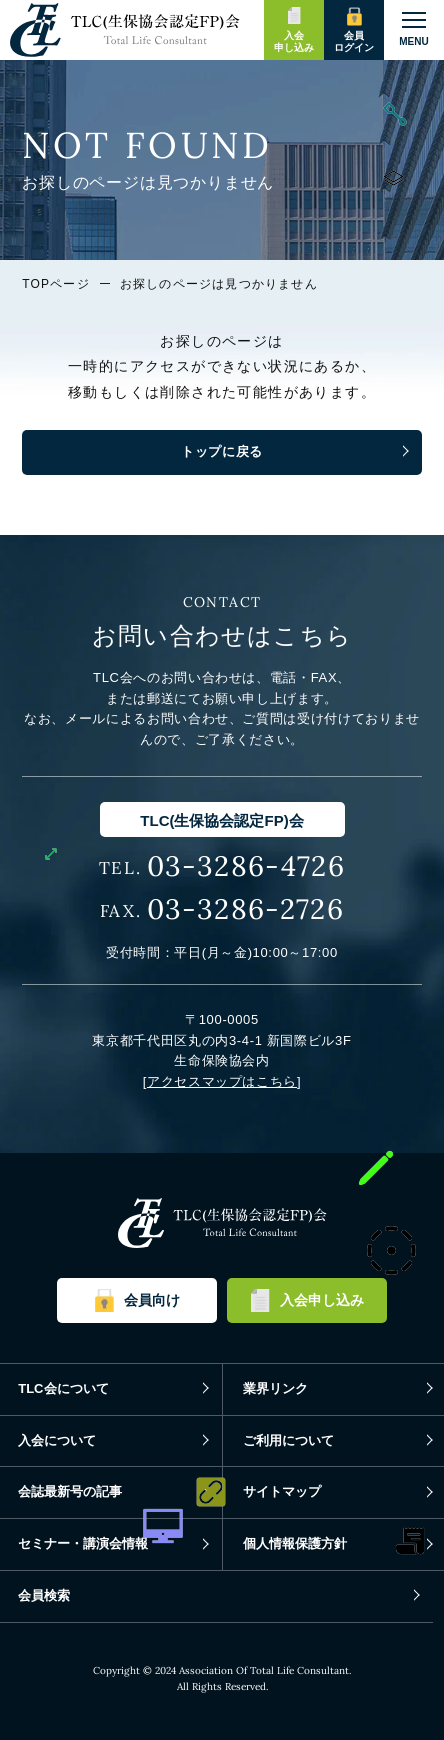  I want to click on view purchase receipt or transaction history, so click(410, 1541).